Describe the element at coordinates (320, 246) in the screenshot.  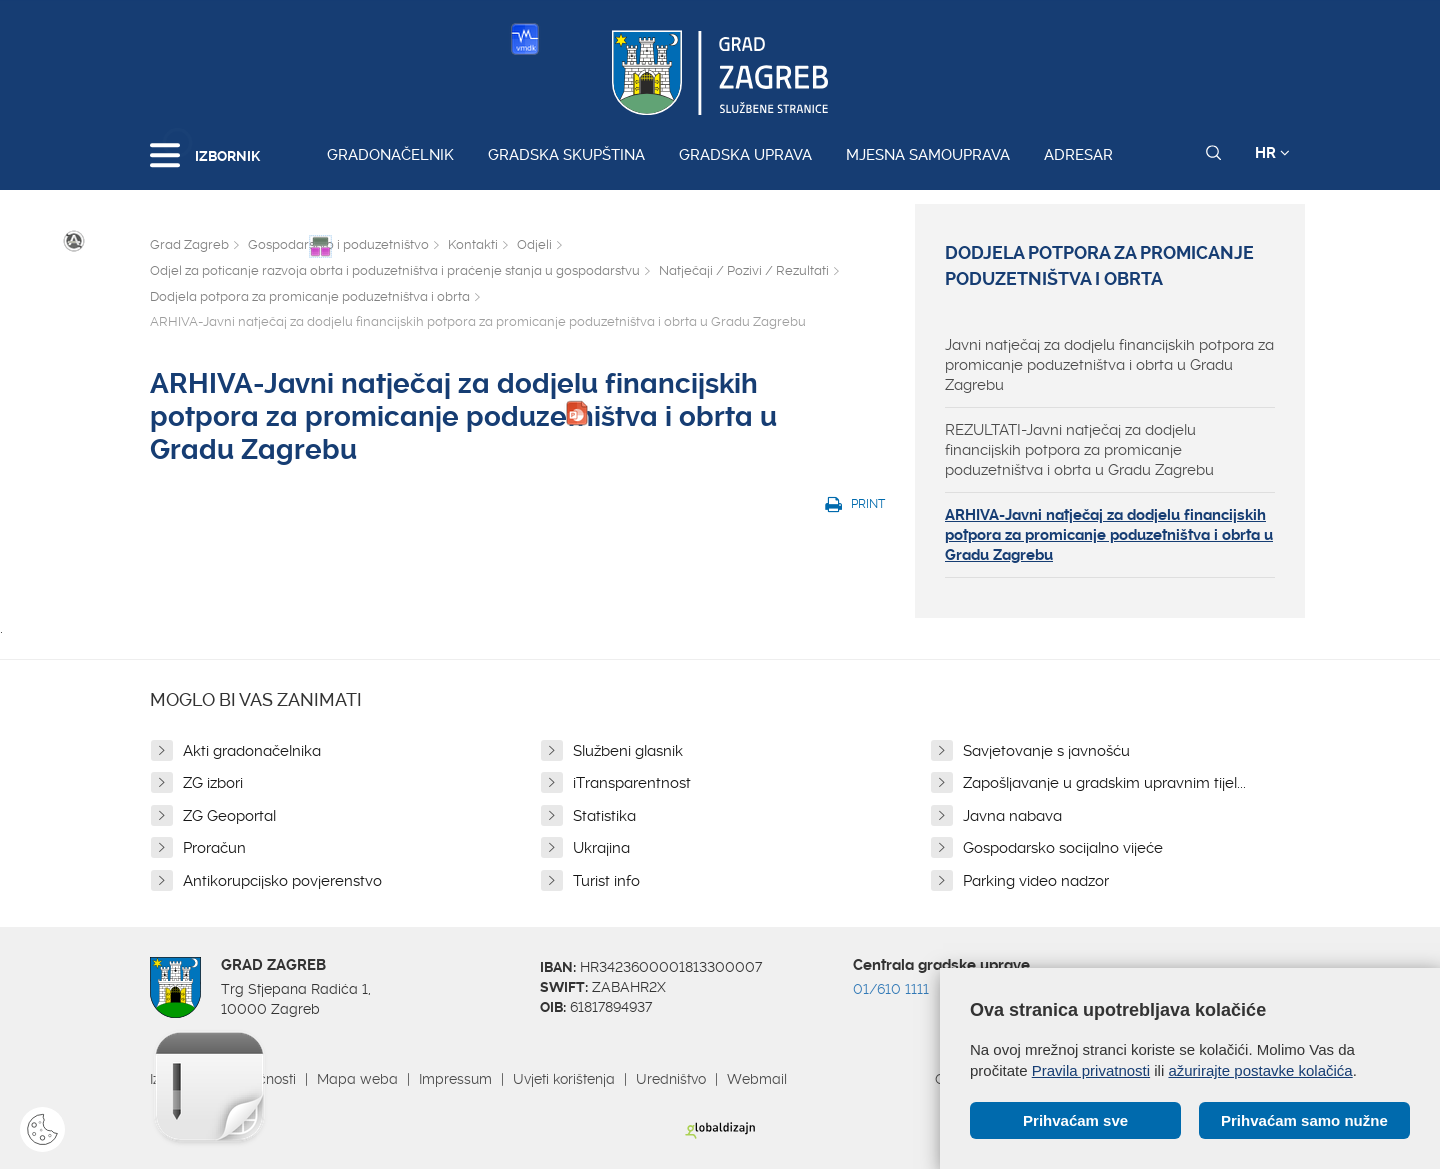
I see `select all items in the current view` at that location.